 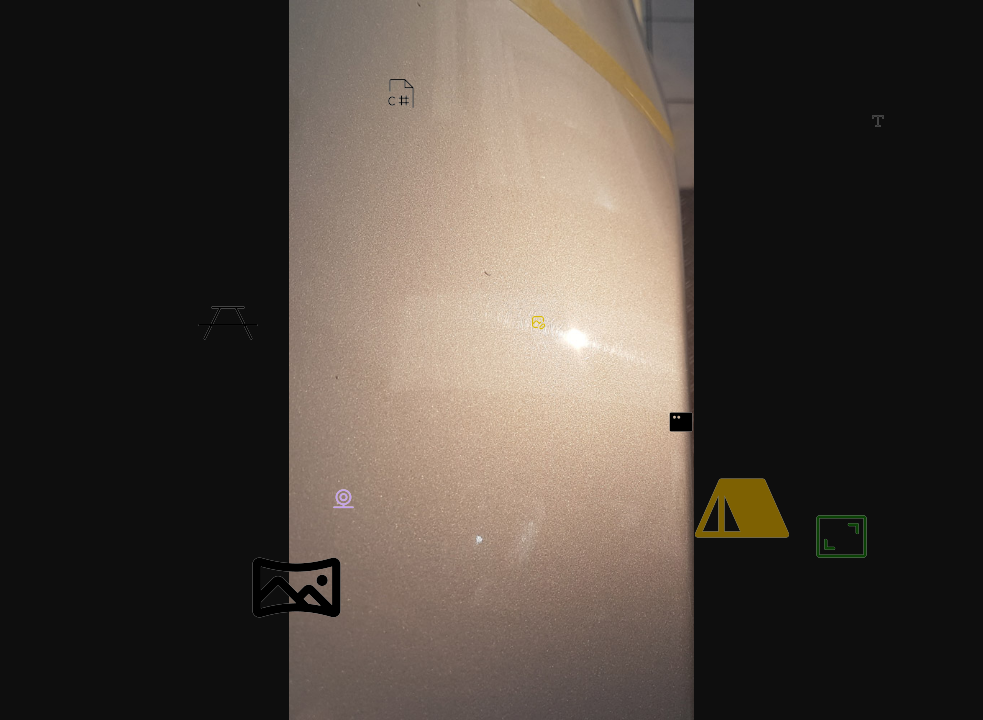 I want to click on open application window, so click(x=681, y=422).